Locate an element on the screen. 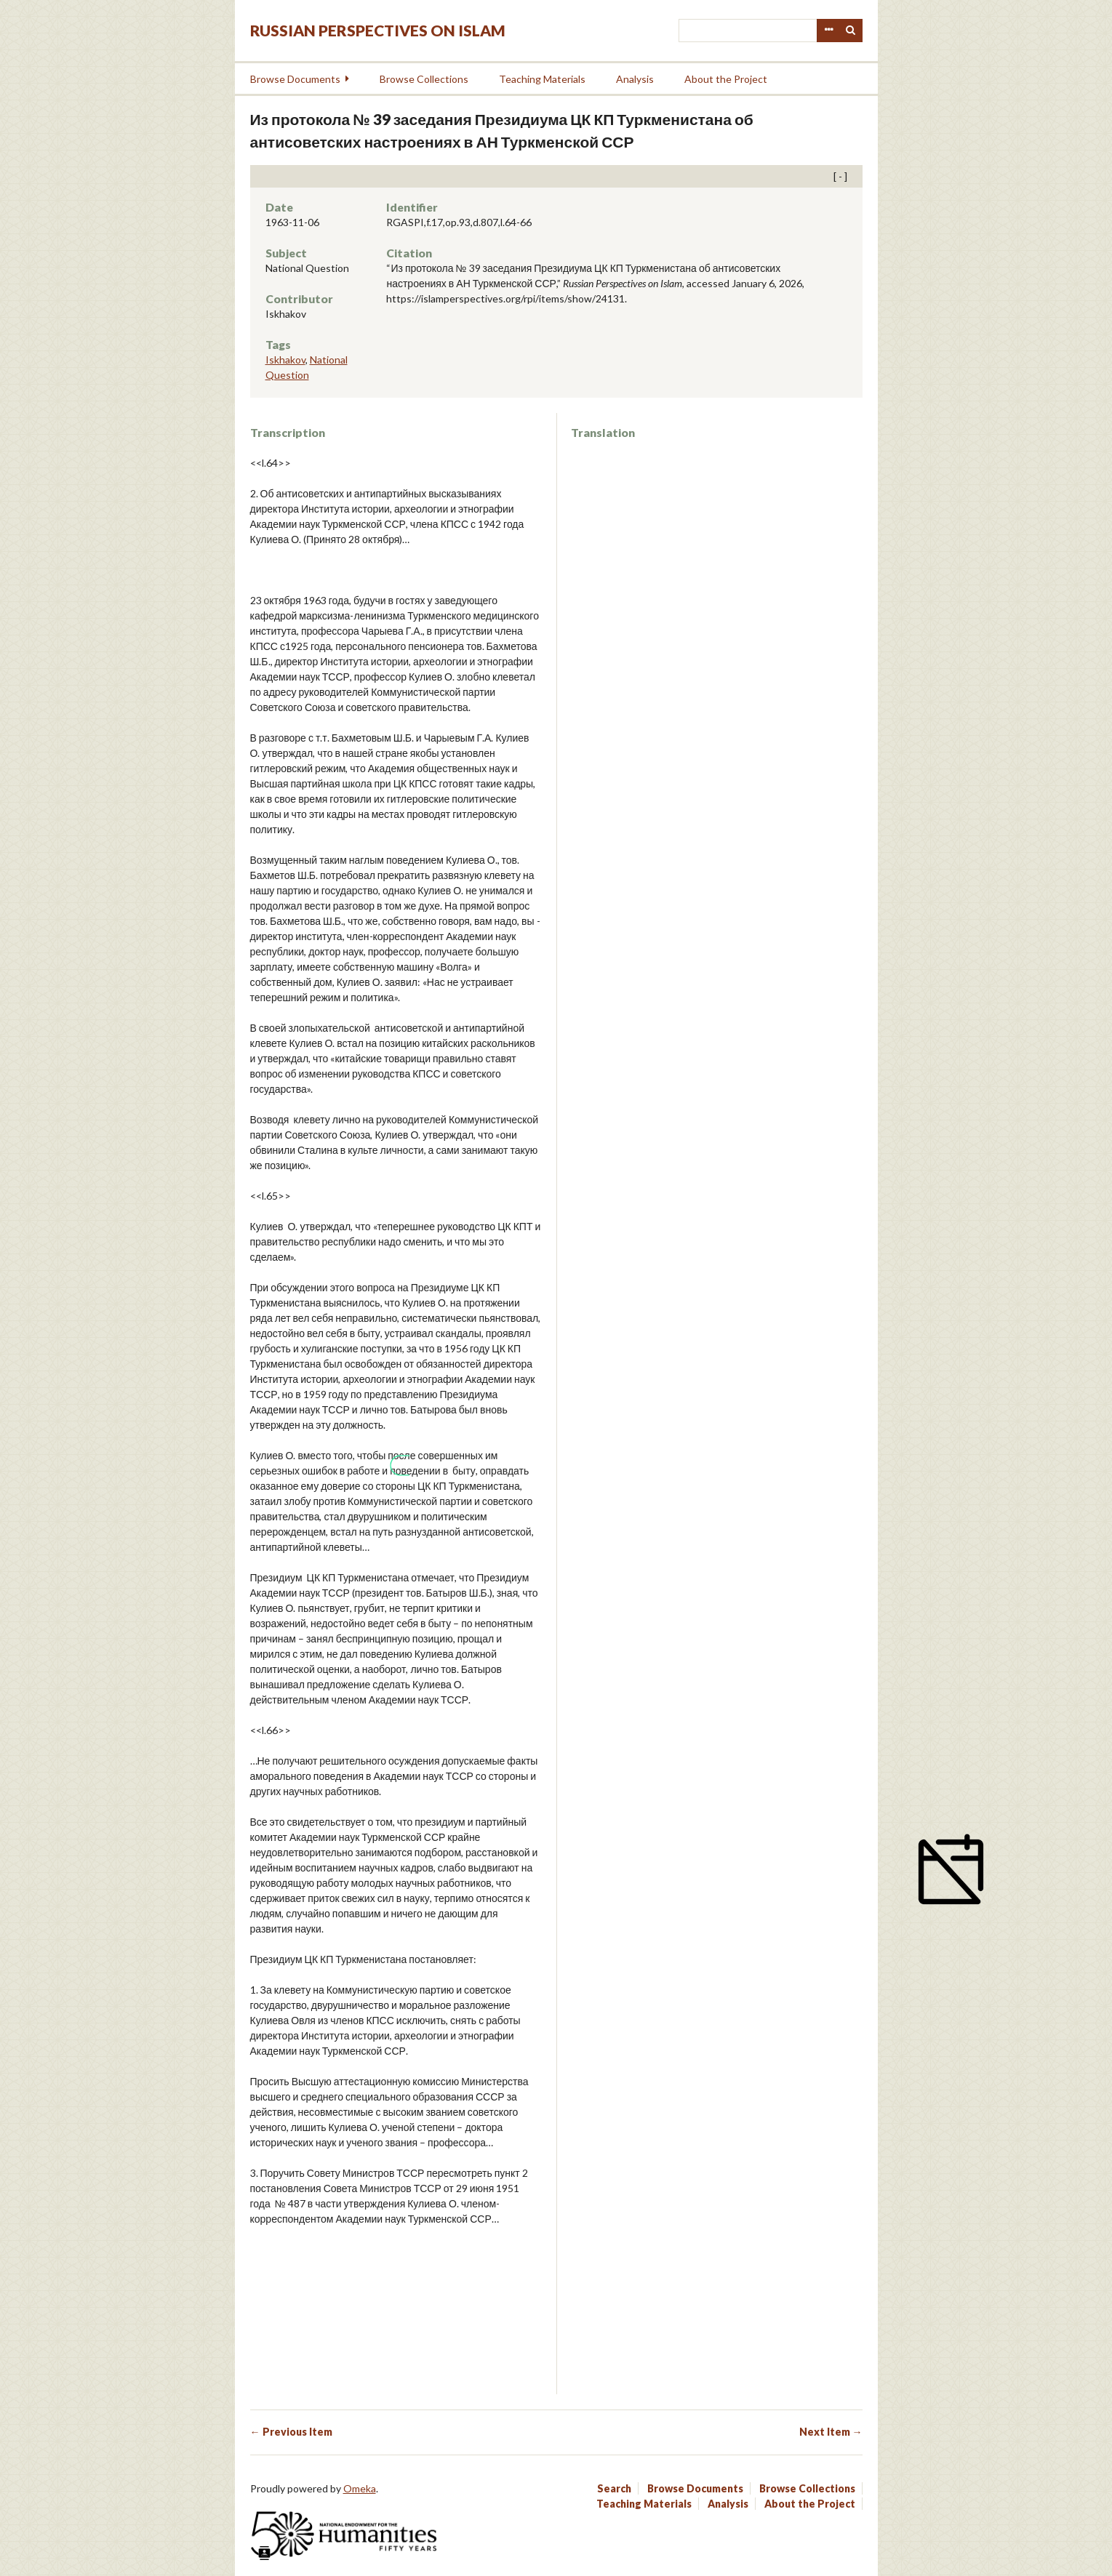 The image size is (1112, 2576). indicates a proper subset relationship in mathematical notation is located at coordinates (400, 1465).